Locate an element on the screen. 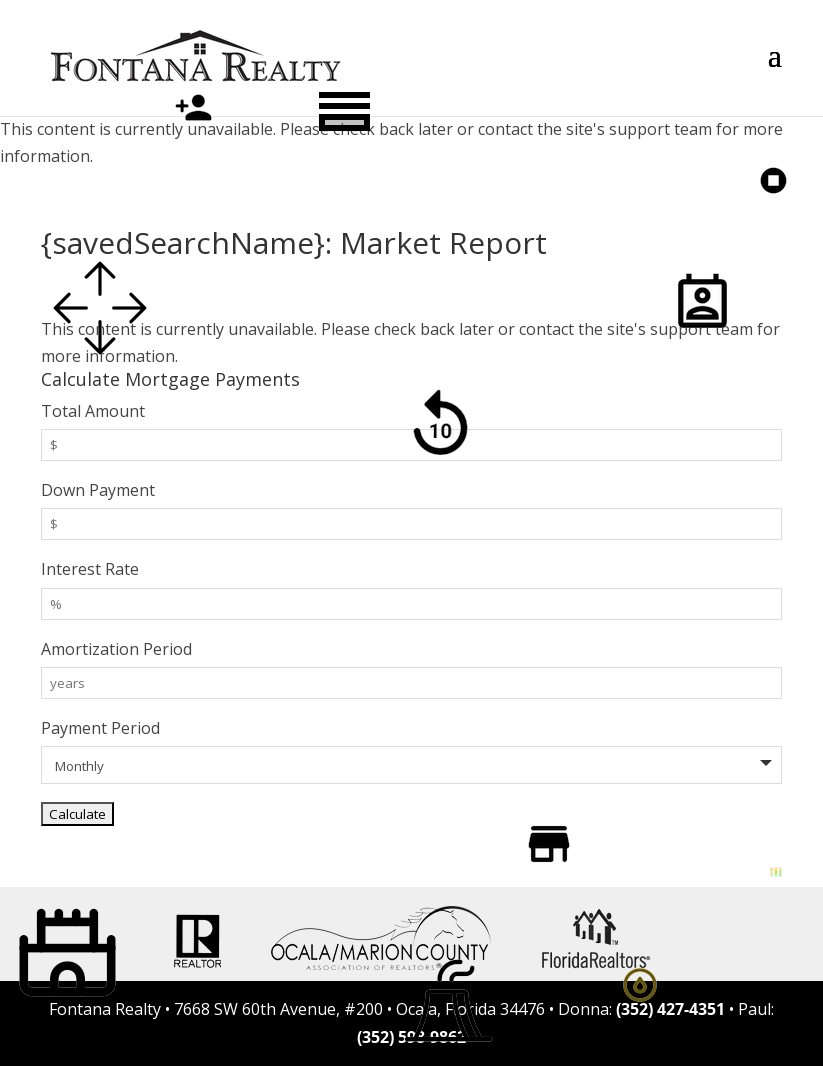 The width and height of the screenshot is (823, 1066). find nearby stores or shops is located at coordinates (549, 844).